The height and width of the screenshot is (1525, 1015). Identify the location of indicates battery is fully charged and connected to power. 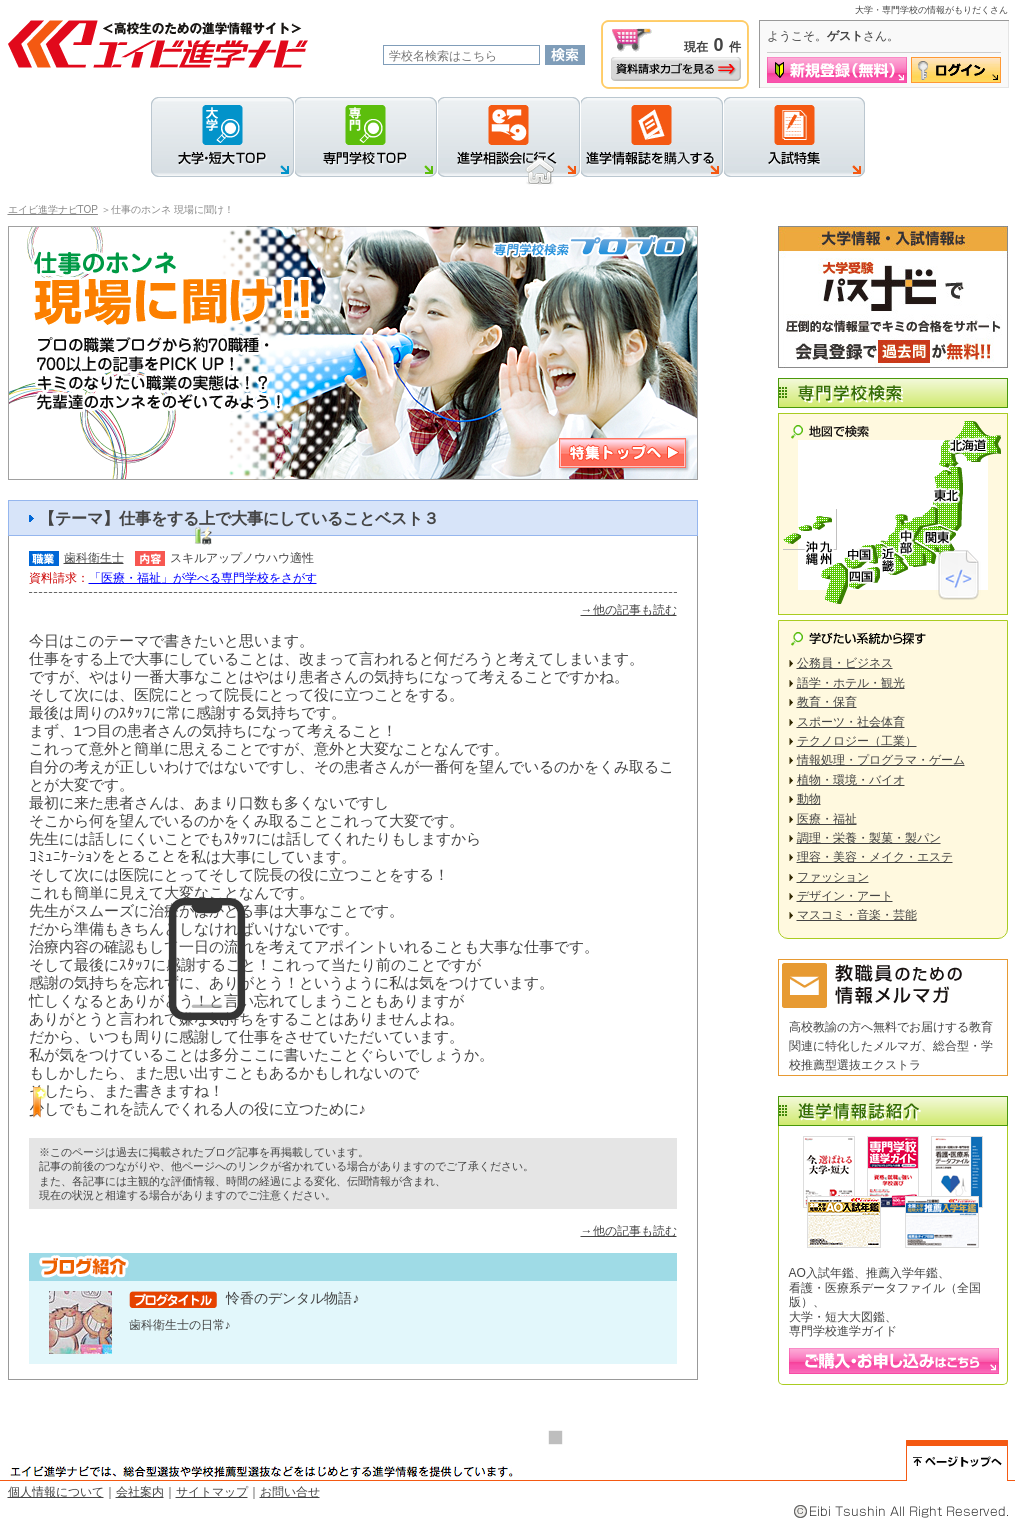
(202, 535).